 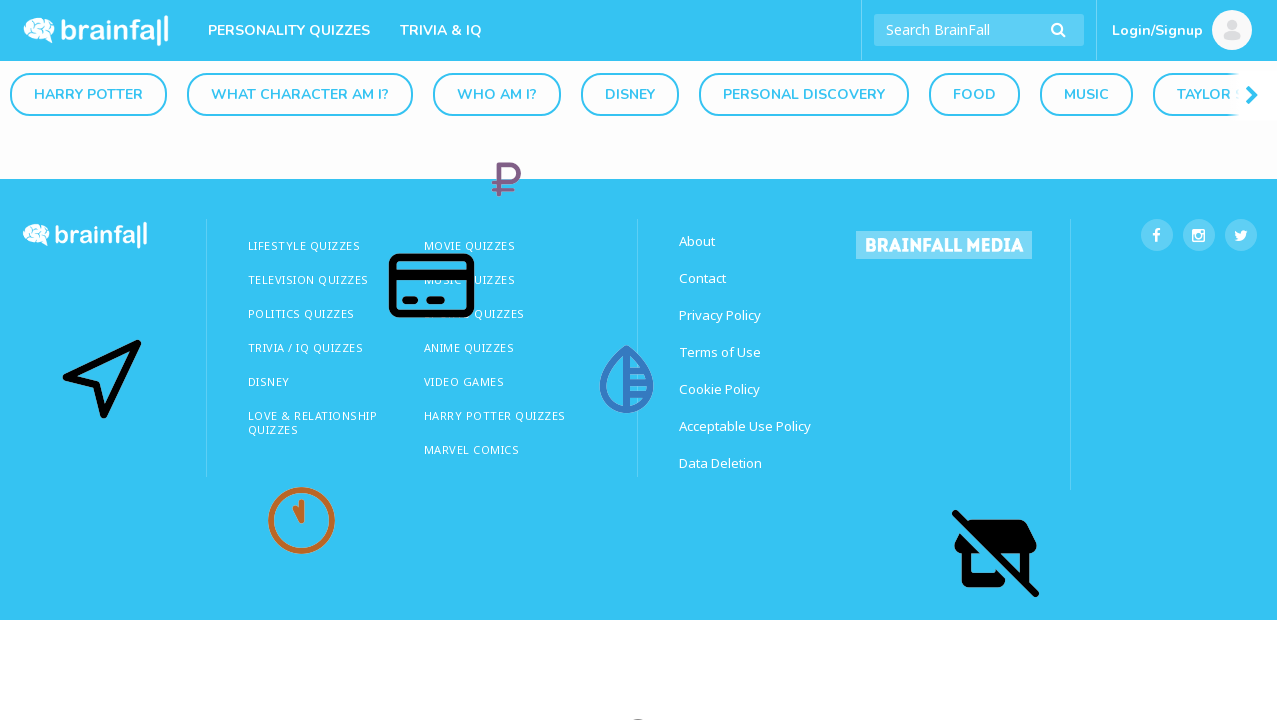 I want to click on access navigation or directions, so click(x=100, y=381).